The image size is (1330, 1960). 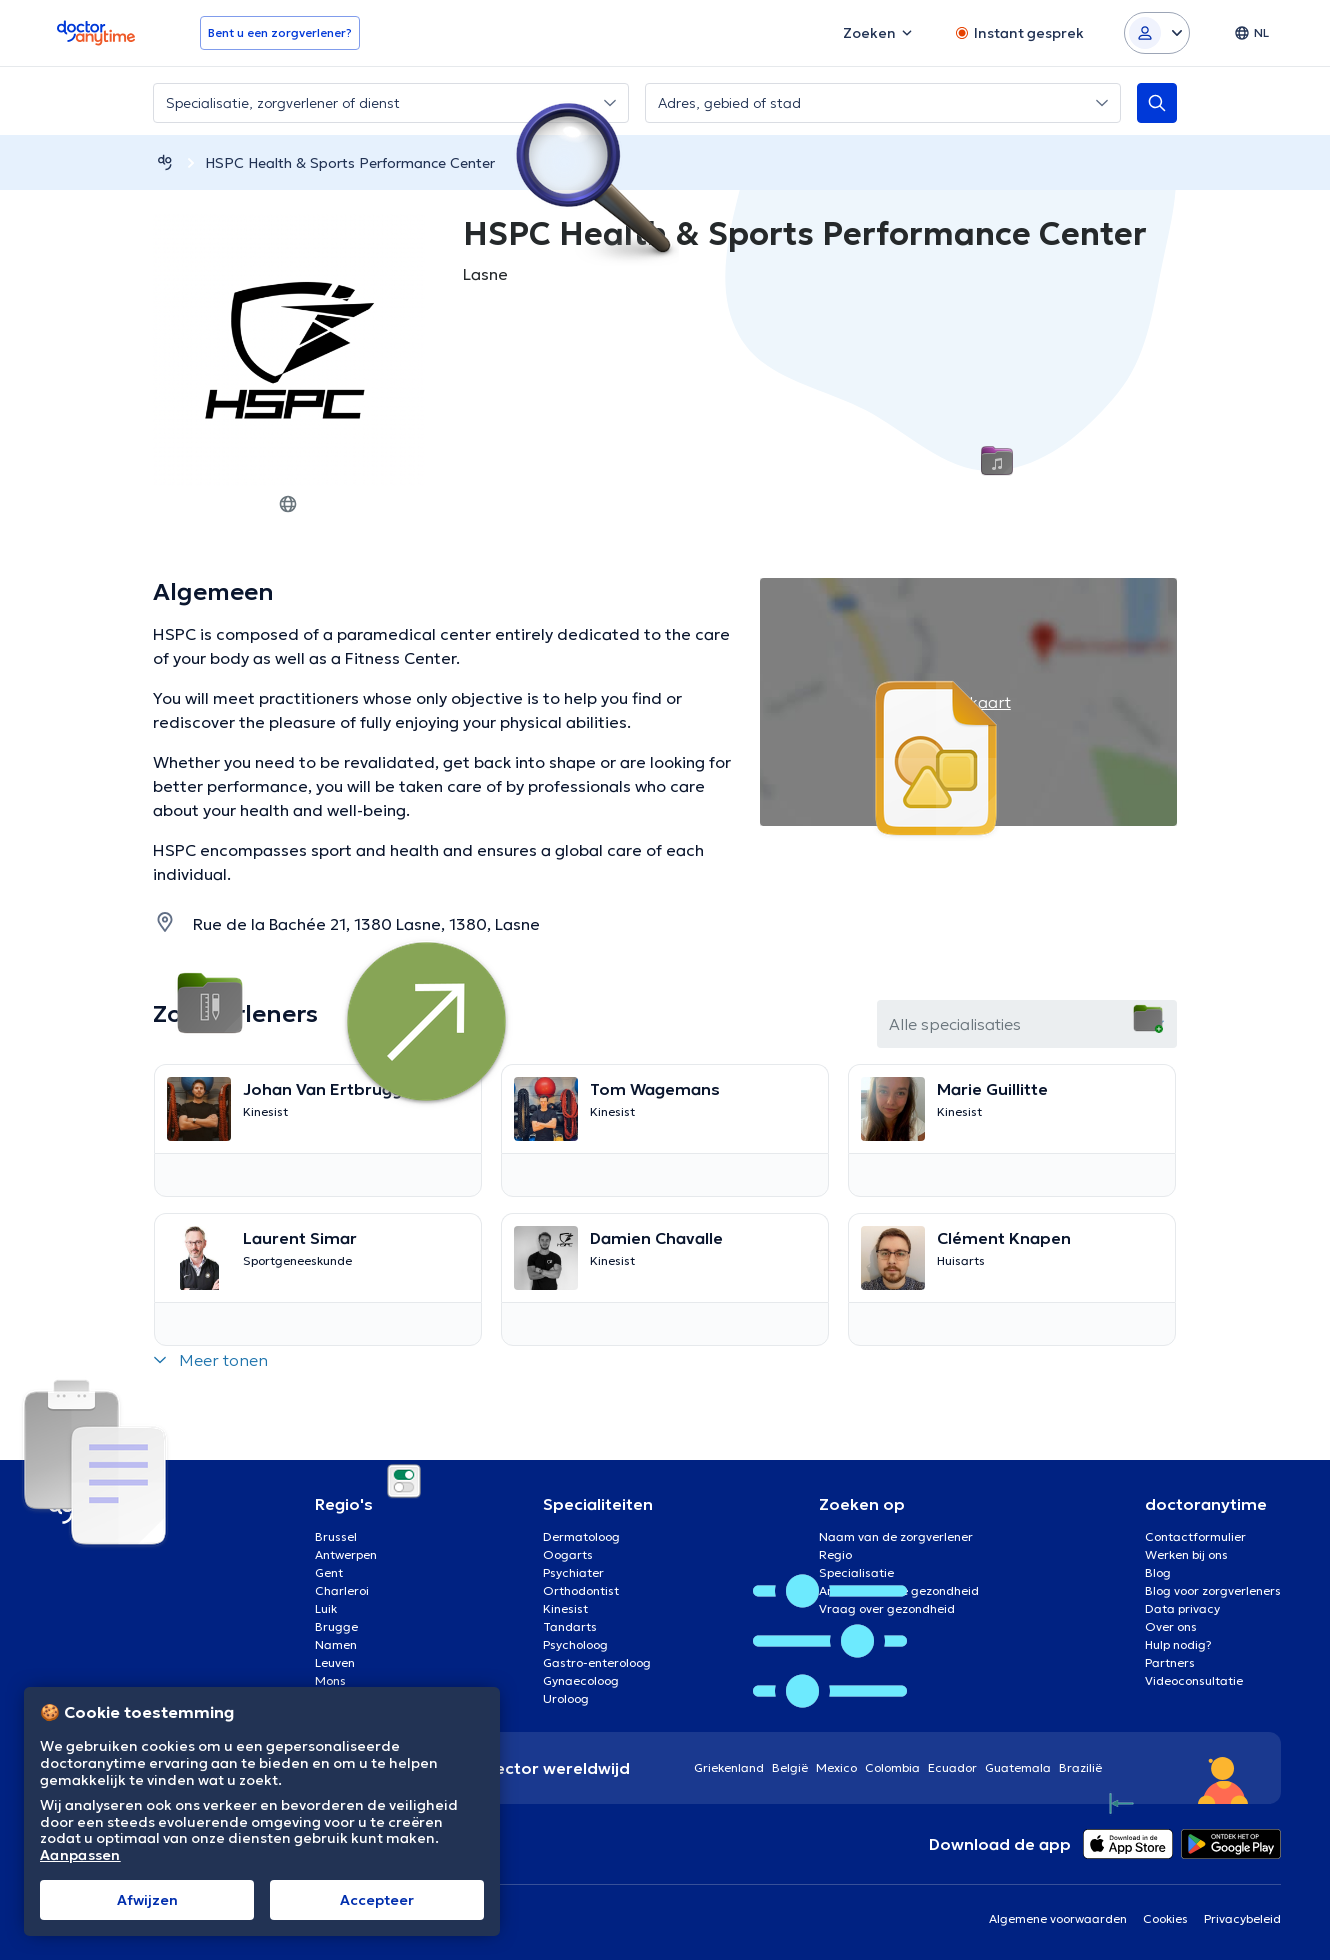 What do you see at coordinates (830, 1641) in the screenshot?
I see `access system preferences or settings` at bounding box center [830, 1641].